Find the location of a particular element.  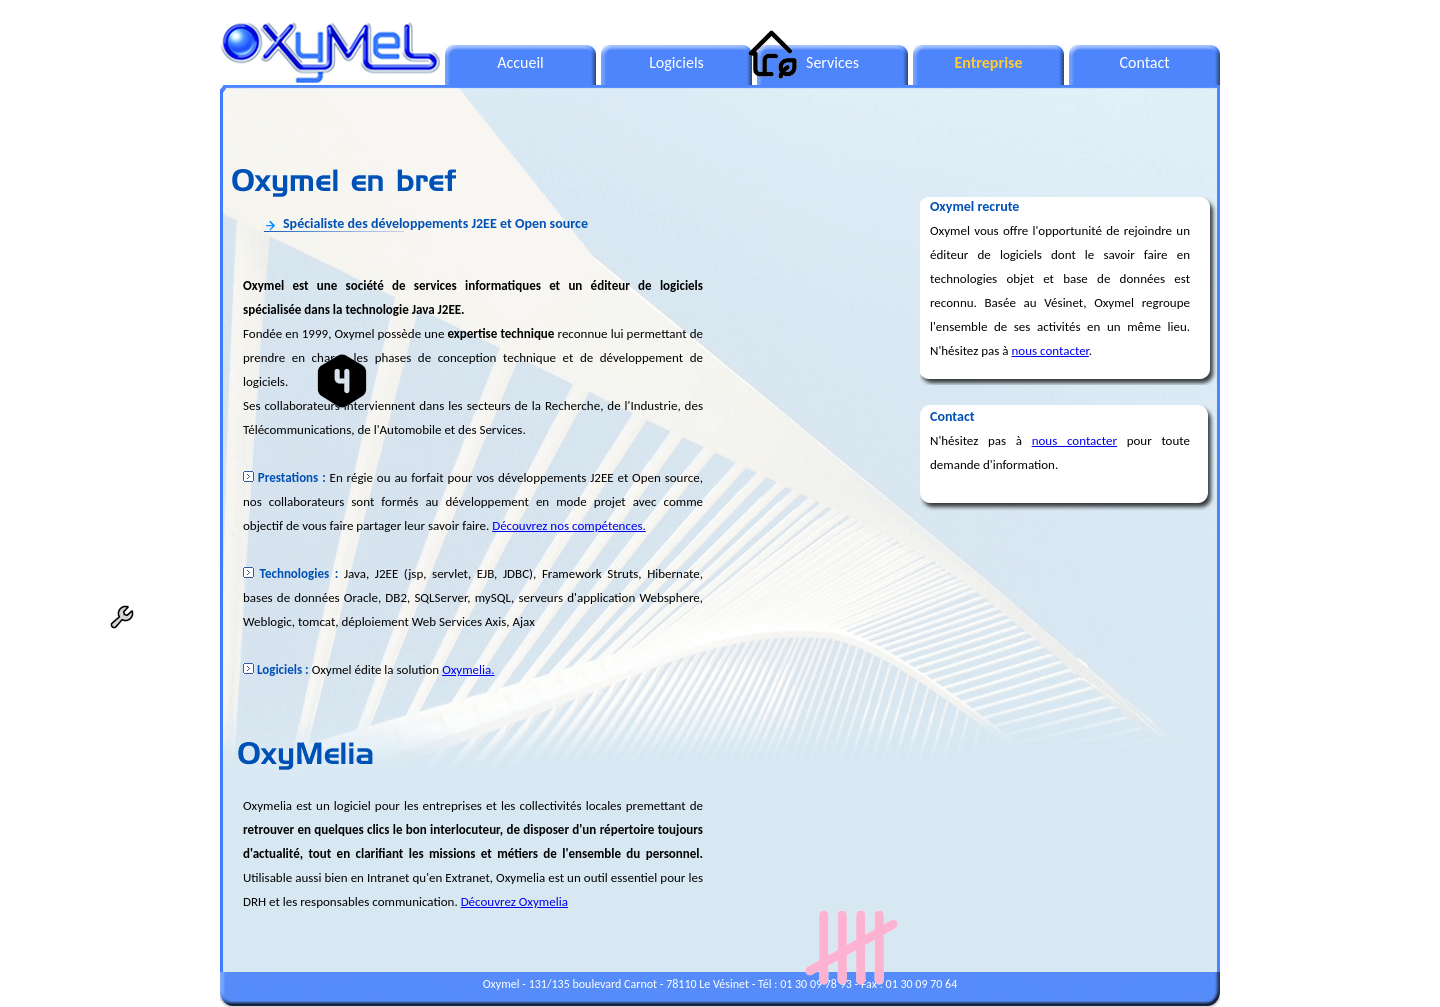

access settings or configuration options is located at coordinates (122, 617).